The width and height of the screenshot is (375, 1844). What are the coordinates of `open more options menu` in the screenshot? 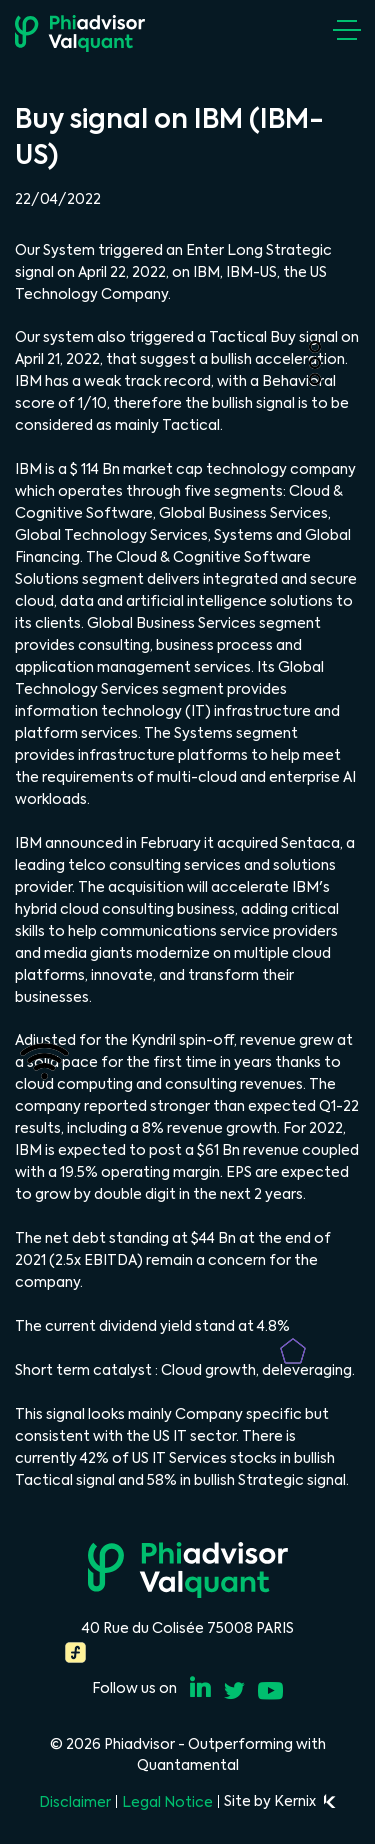 It's located at (315, 363).